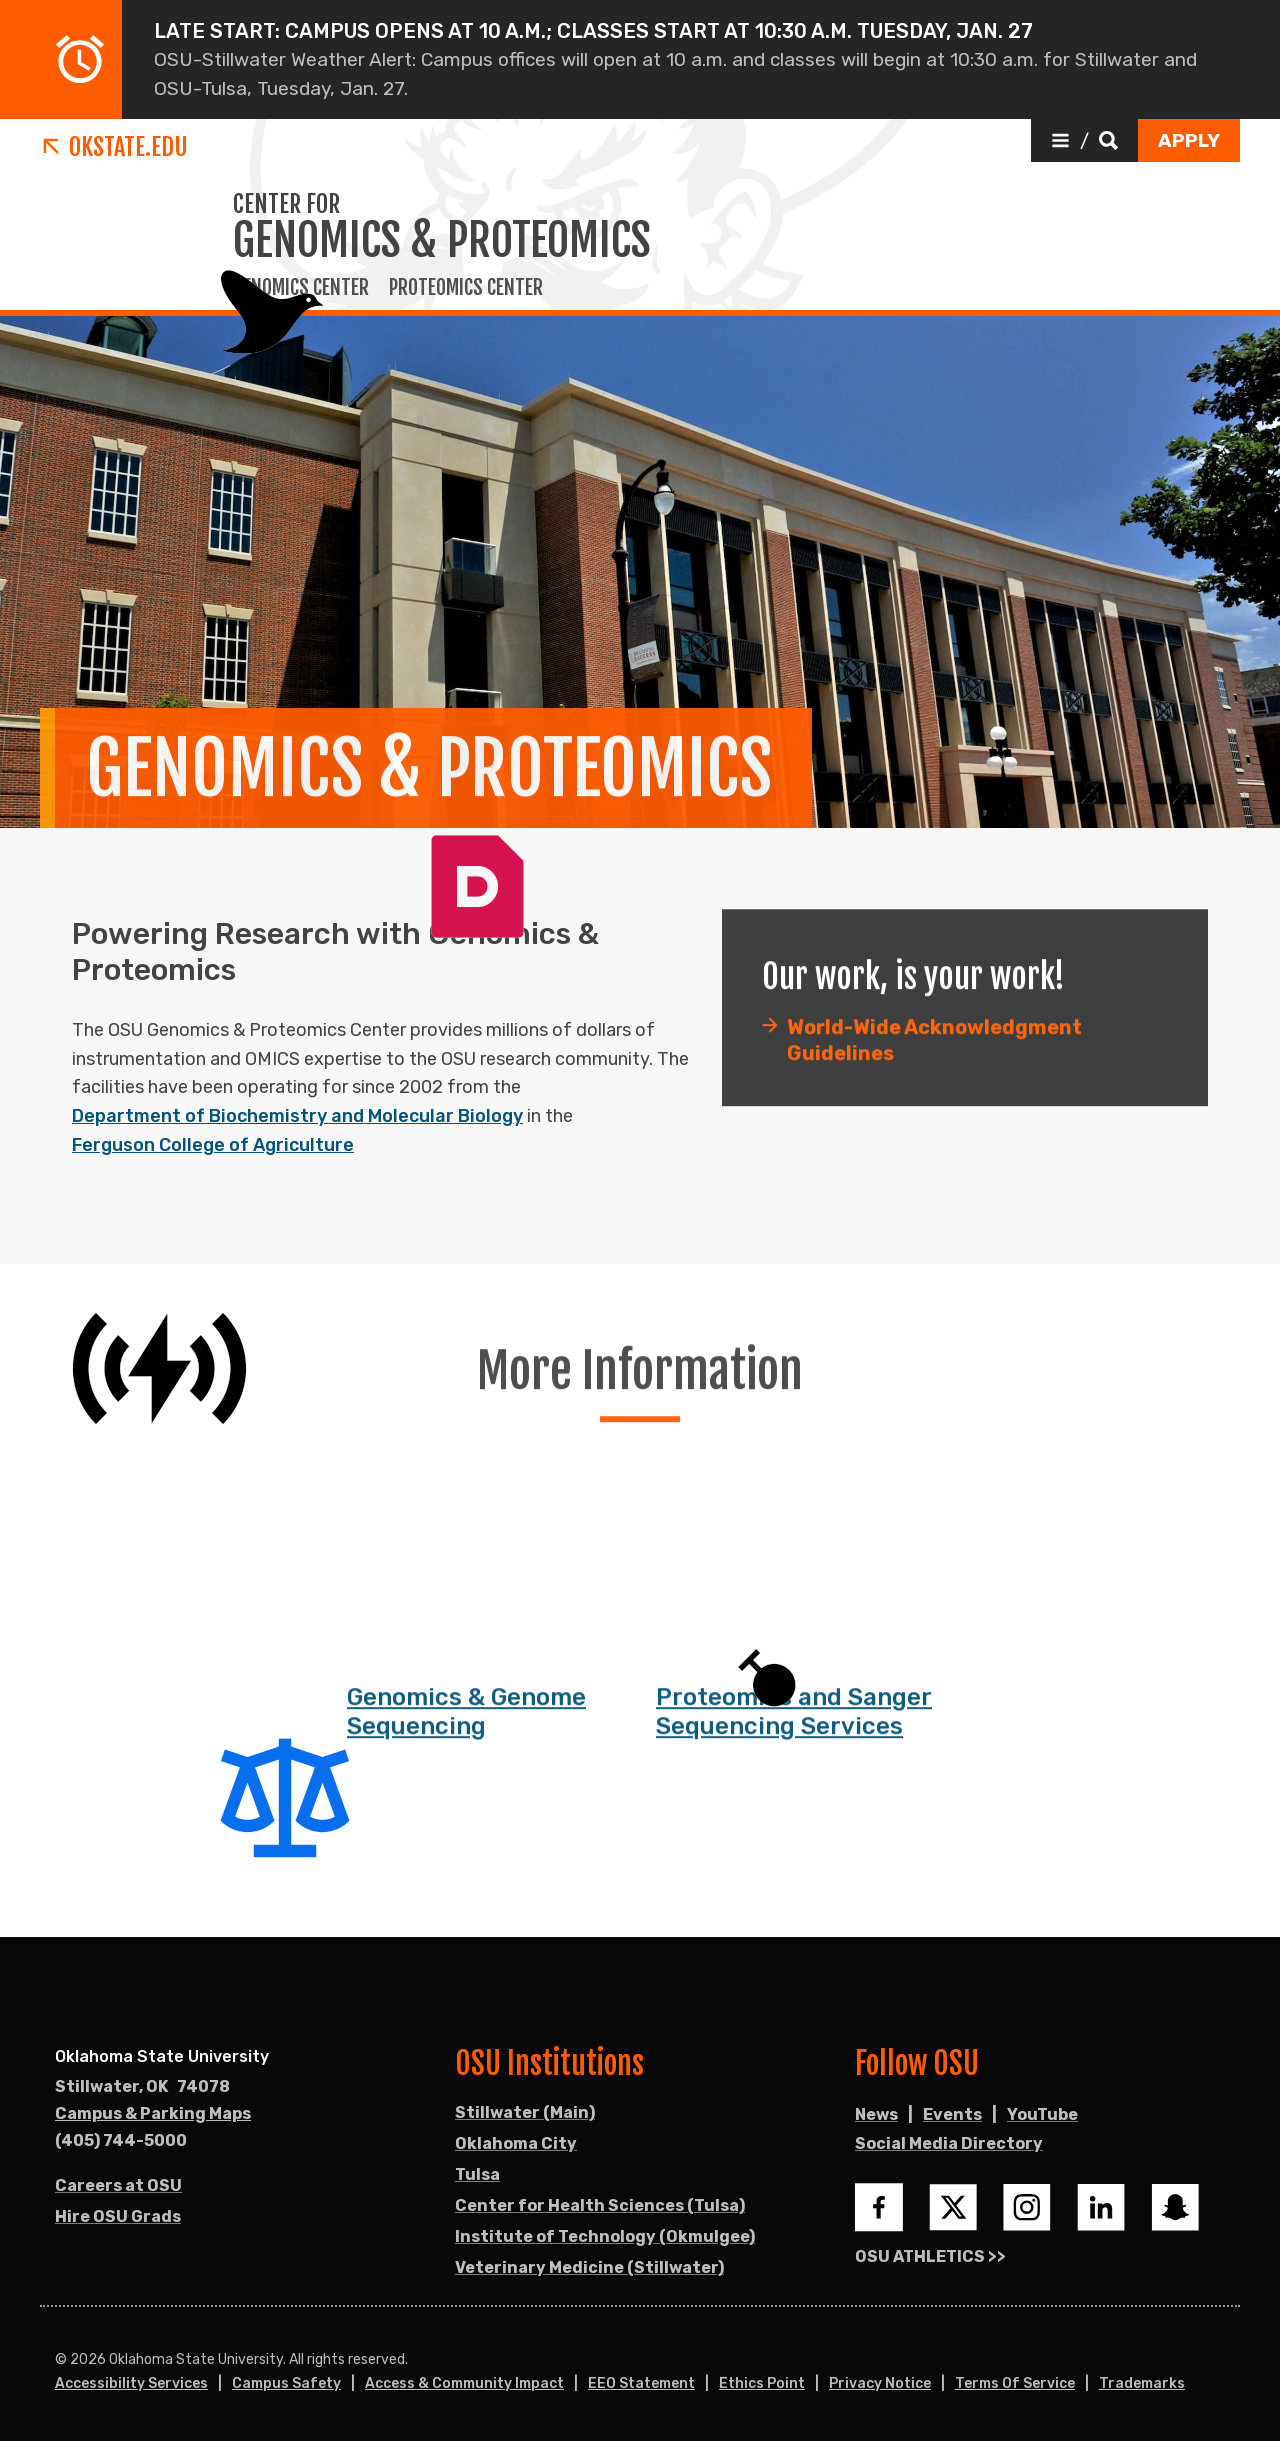 This screenshot has width=1280, height=2441. I want to click on indicates wireless charging is active, so click(159, 1368).